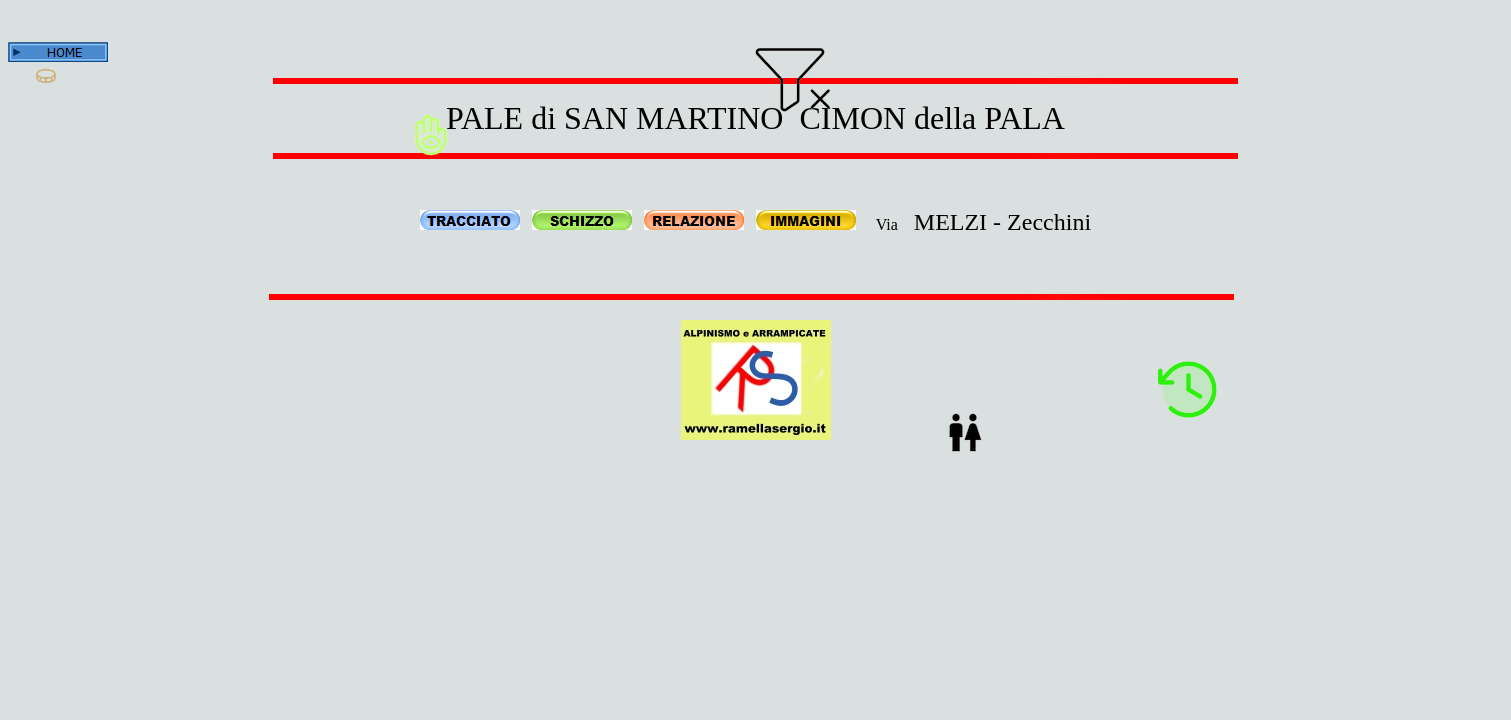  What do you see at coordinates (46, 76) in the screenshot?
I see `view your coin balance or currency` at bounding box center [46, 76].